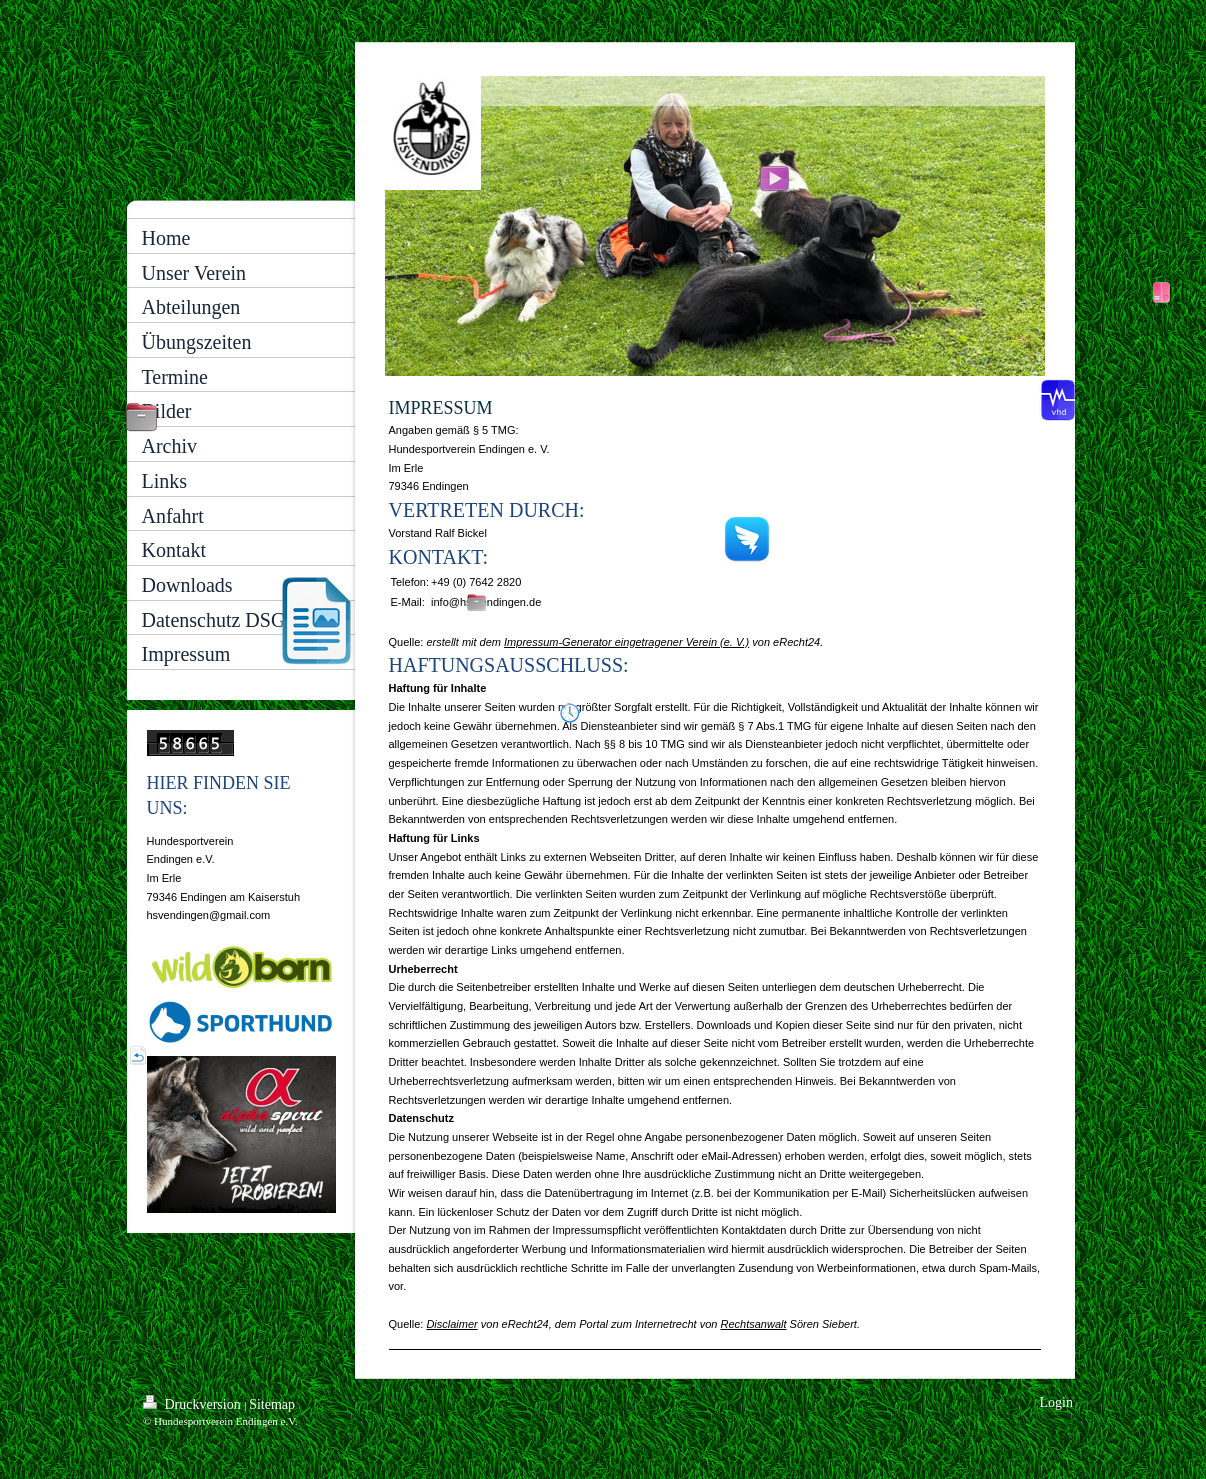  I want to click on open the reservations app, so click(570, 713).